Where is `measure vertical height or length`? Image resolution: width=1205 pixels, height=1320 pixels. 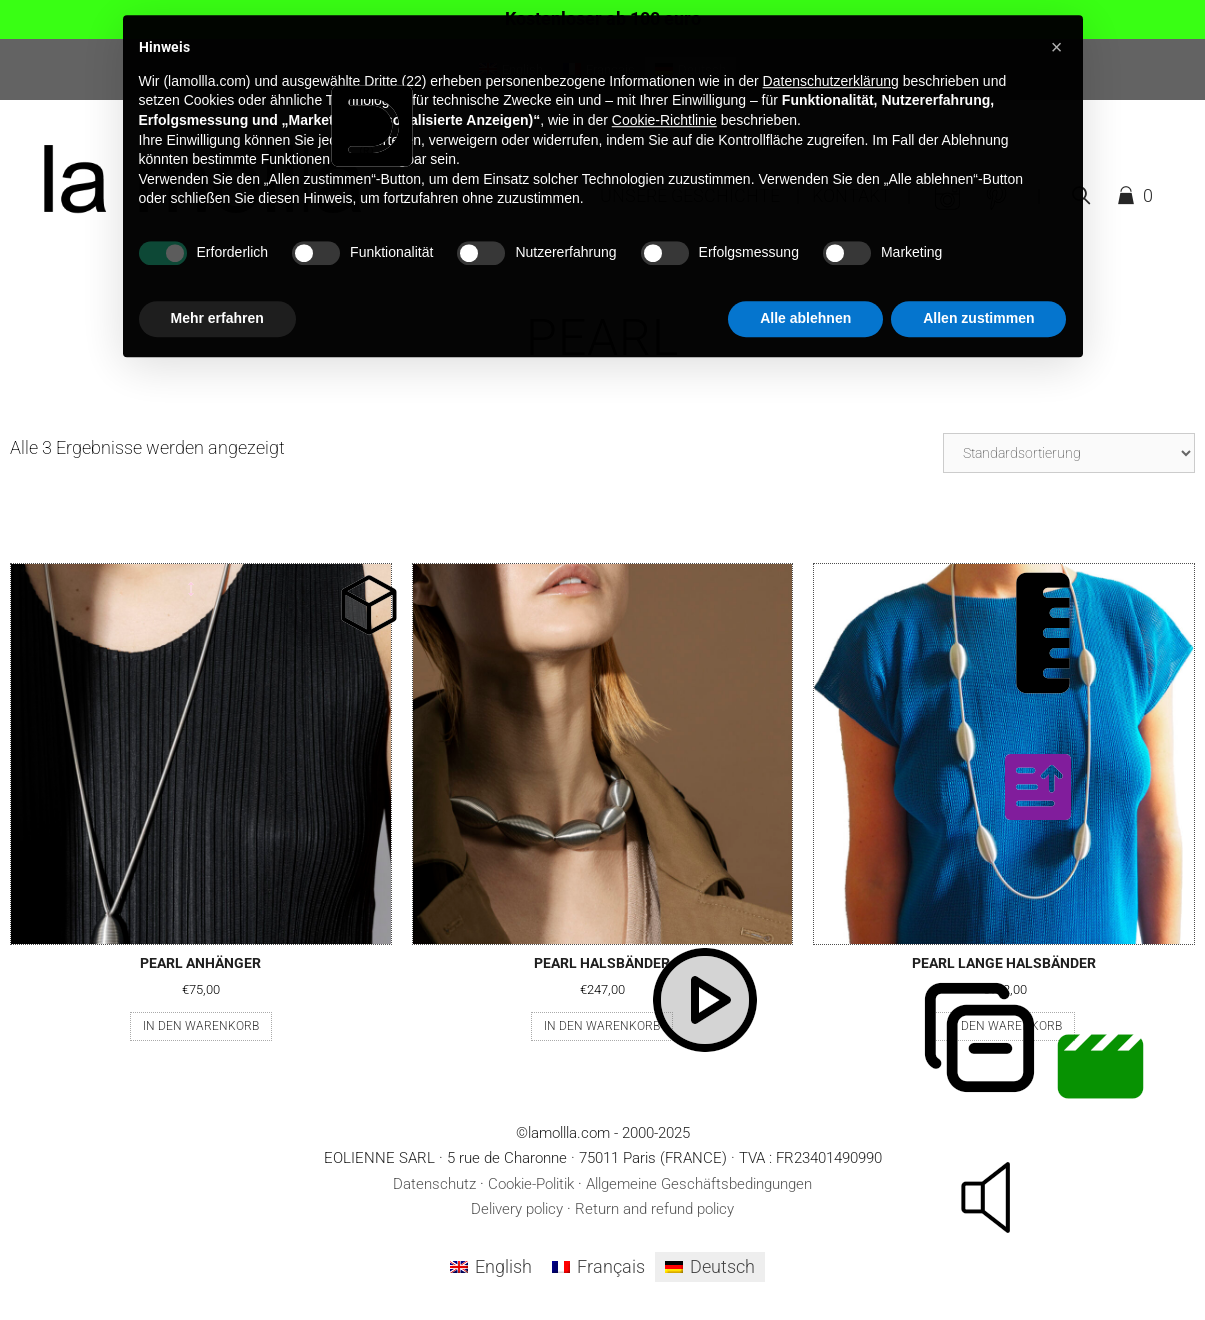 measure vertical height or length is located at coordinates (1043, 633).